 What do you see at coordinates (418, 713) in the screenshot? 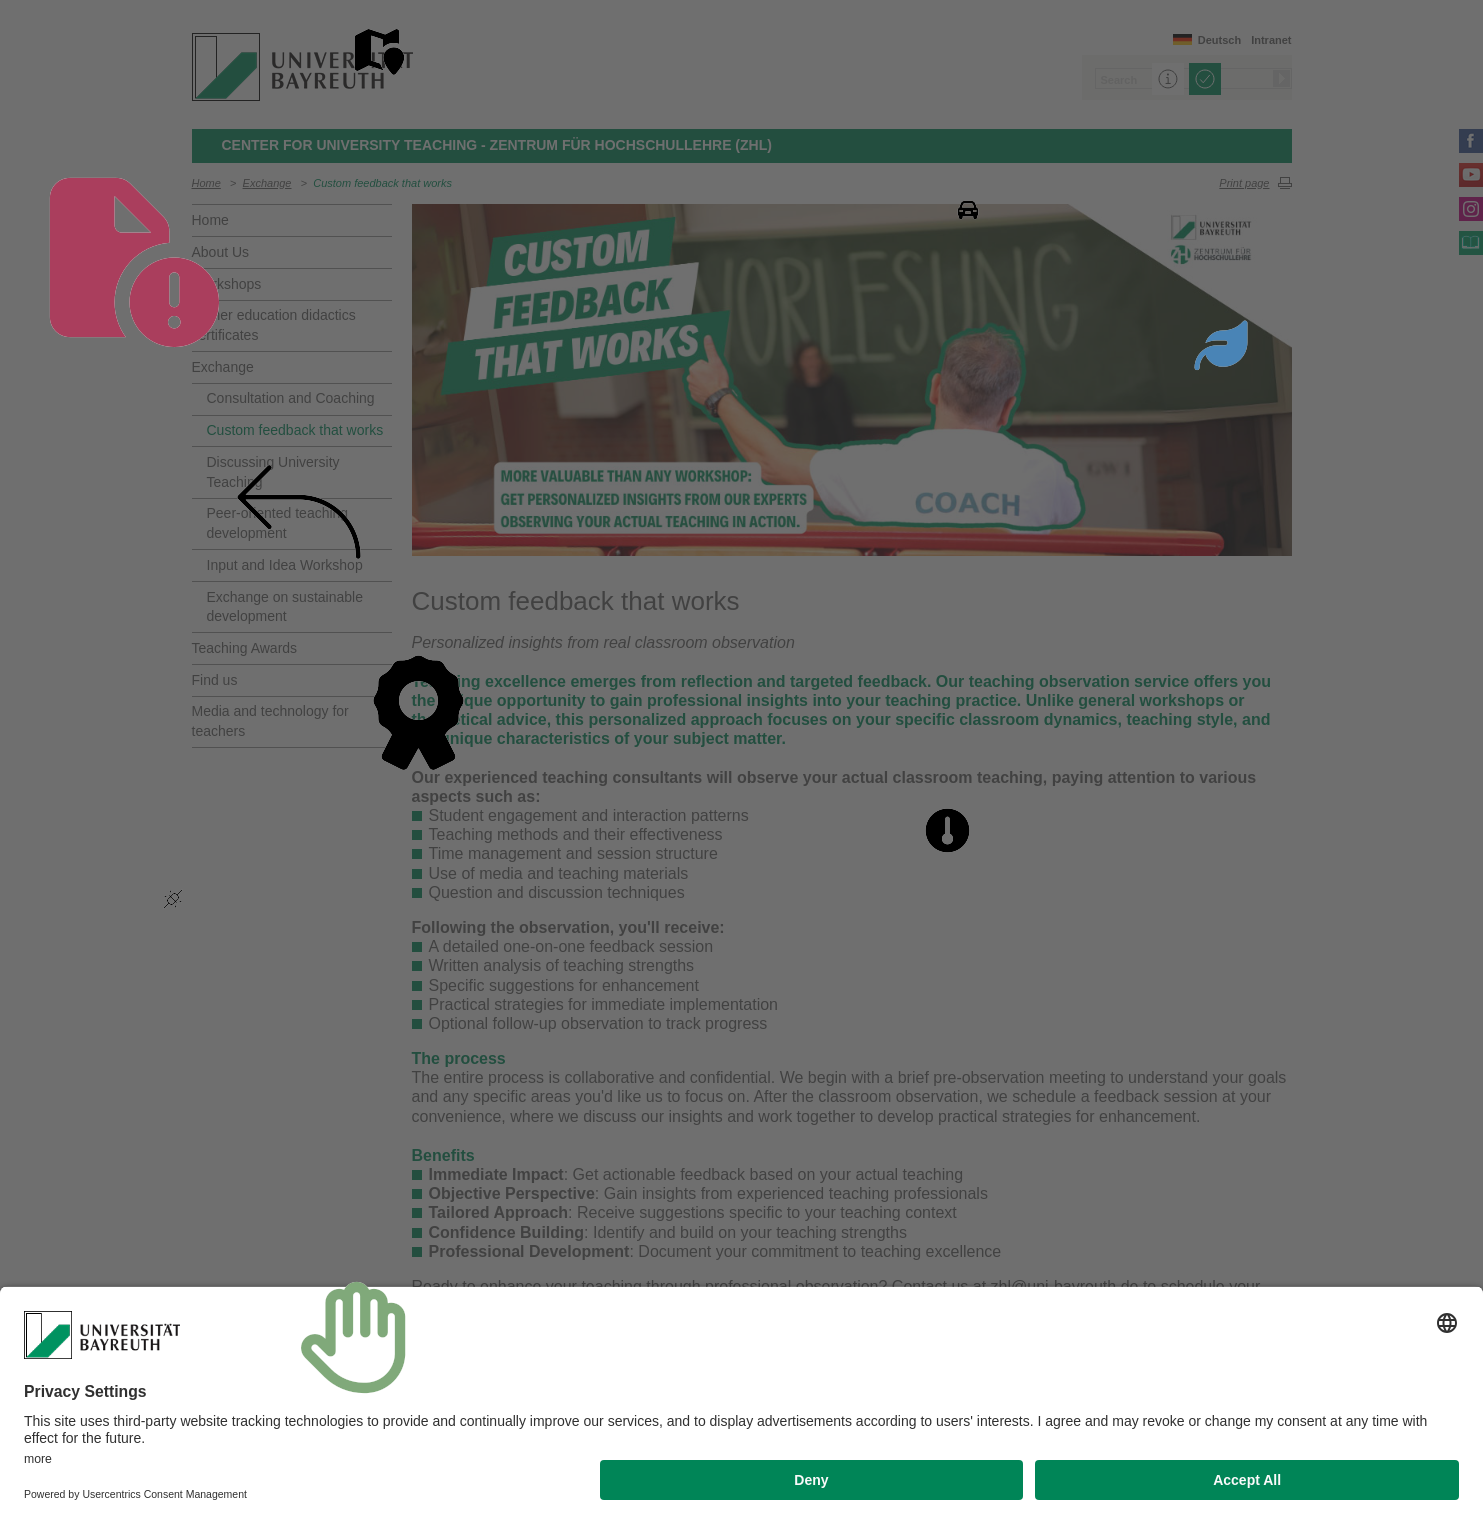
I see `view achievements or awards` at bounding box center [418, 713].